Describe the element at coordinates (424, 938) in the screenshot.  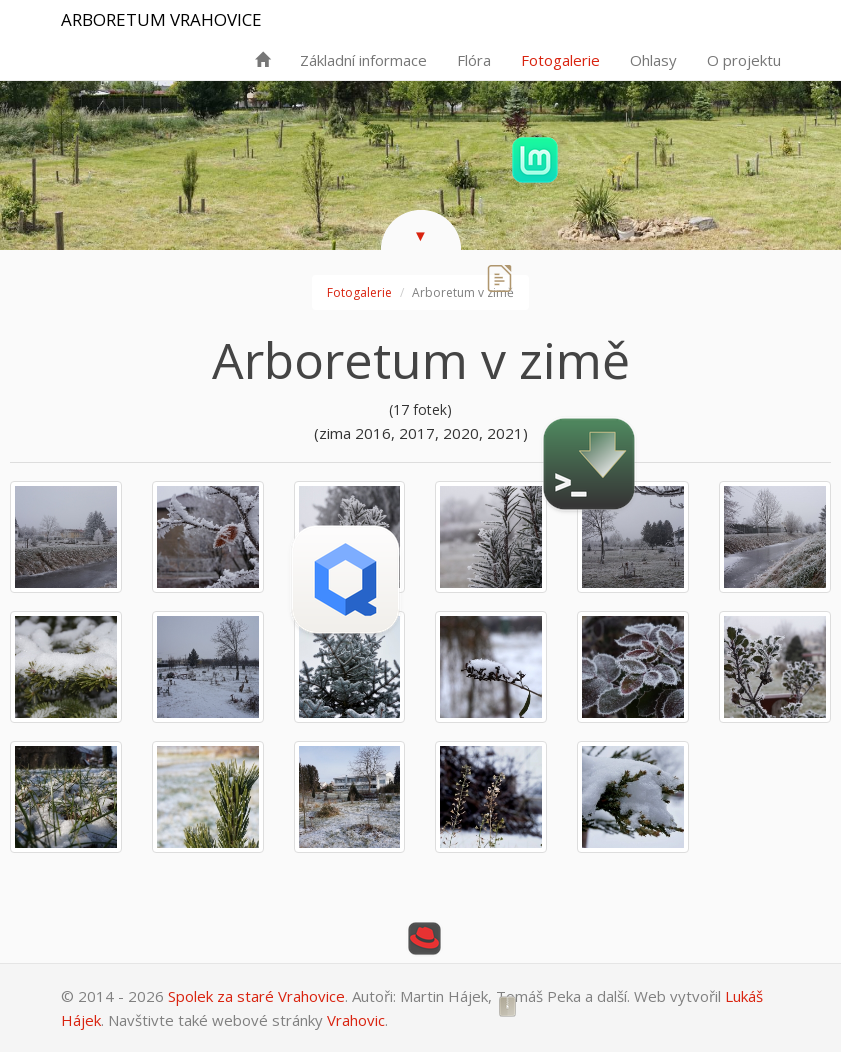
I see `open Red Hat Enterprise Linux application` at that location.